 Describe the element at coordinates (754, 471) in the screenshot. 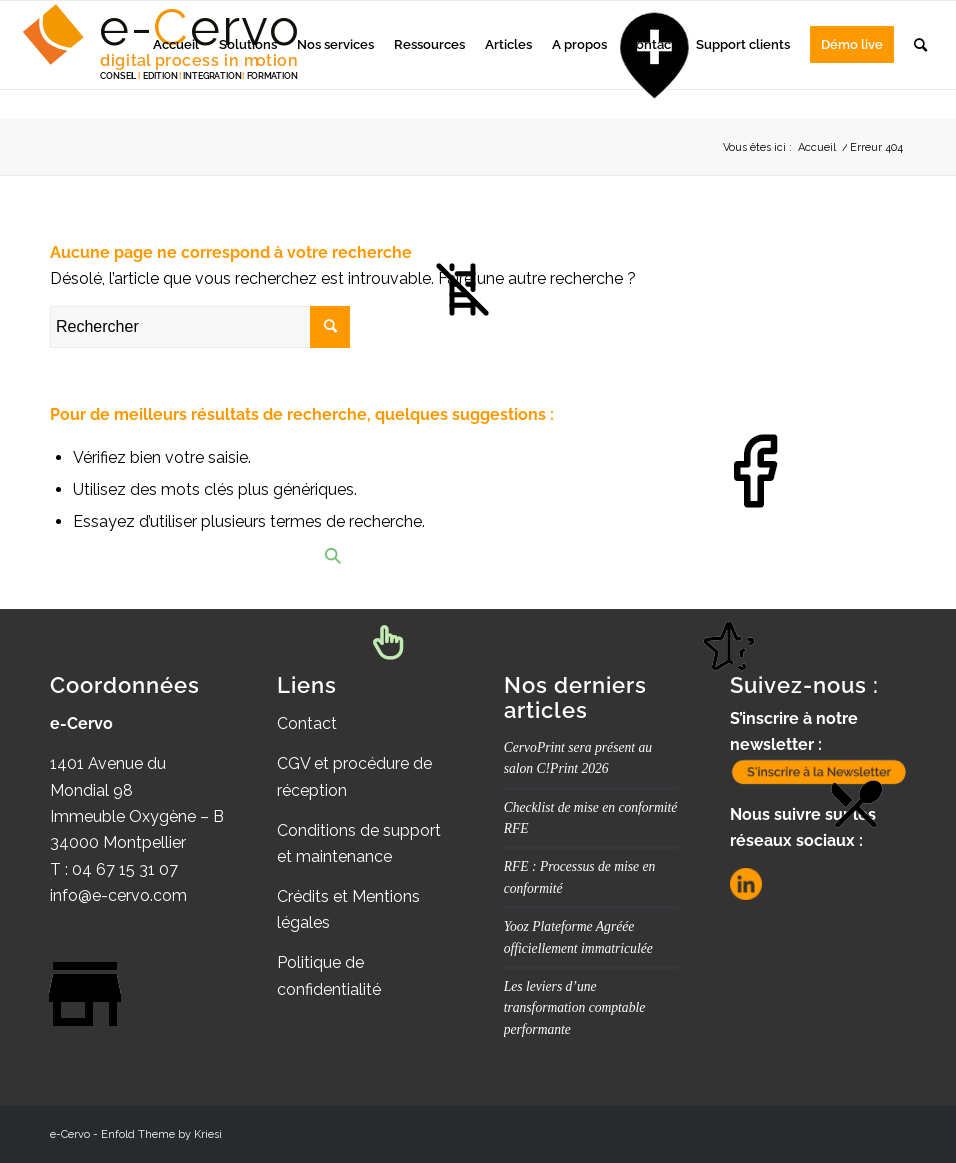

I see `open Facebook app` at that location.